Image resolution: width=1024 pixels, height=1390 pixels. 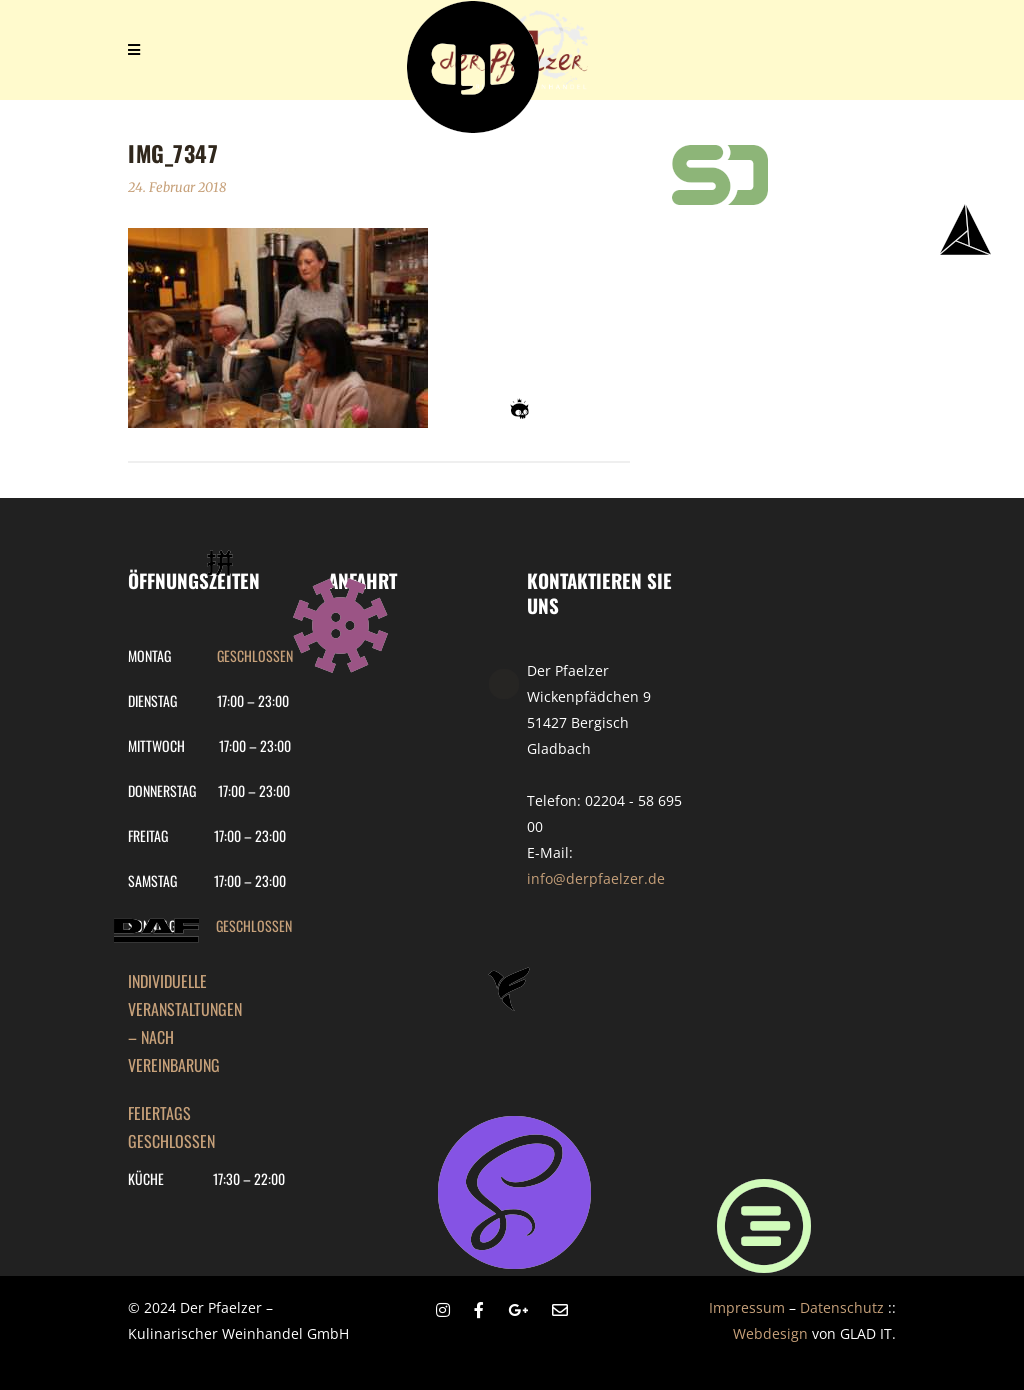 I want to click on indicates virus or malware detected, so click(x=340, y=625).